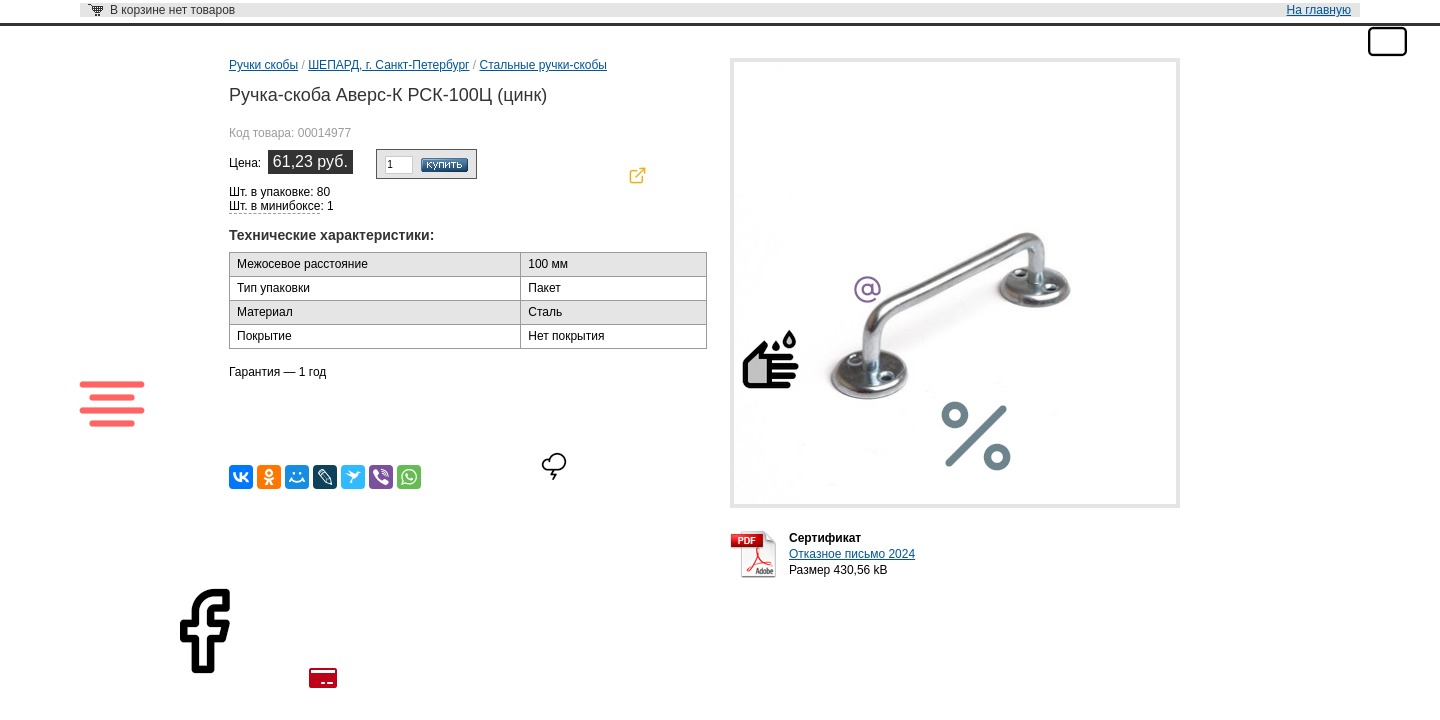  What do you see at coordinates (772, 359) in the screenshot?
I see `indicates a handwashing station or restroom nearby` at bounding box center [772, 359].